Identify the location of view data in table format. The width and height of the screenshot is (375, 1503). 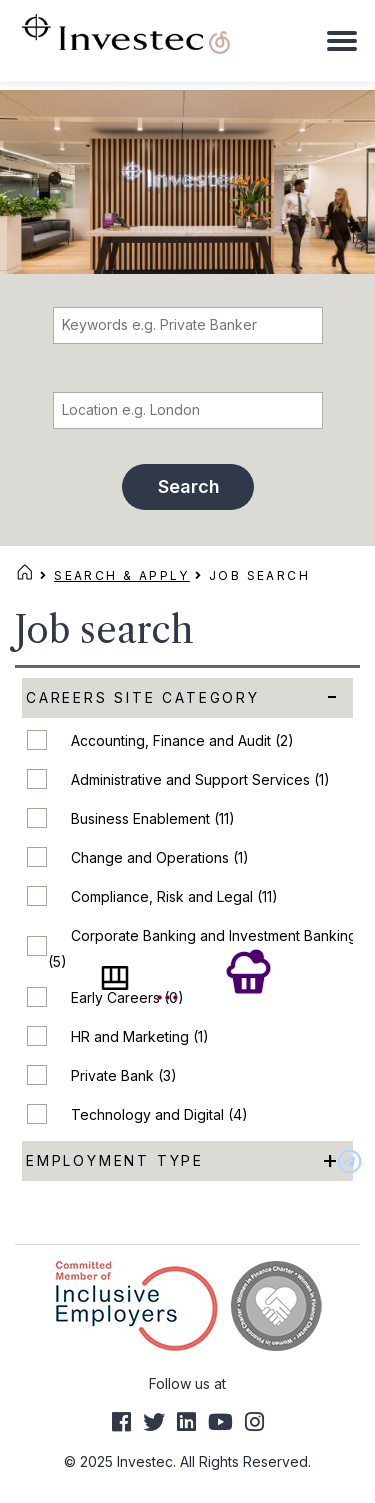
(115, 978).